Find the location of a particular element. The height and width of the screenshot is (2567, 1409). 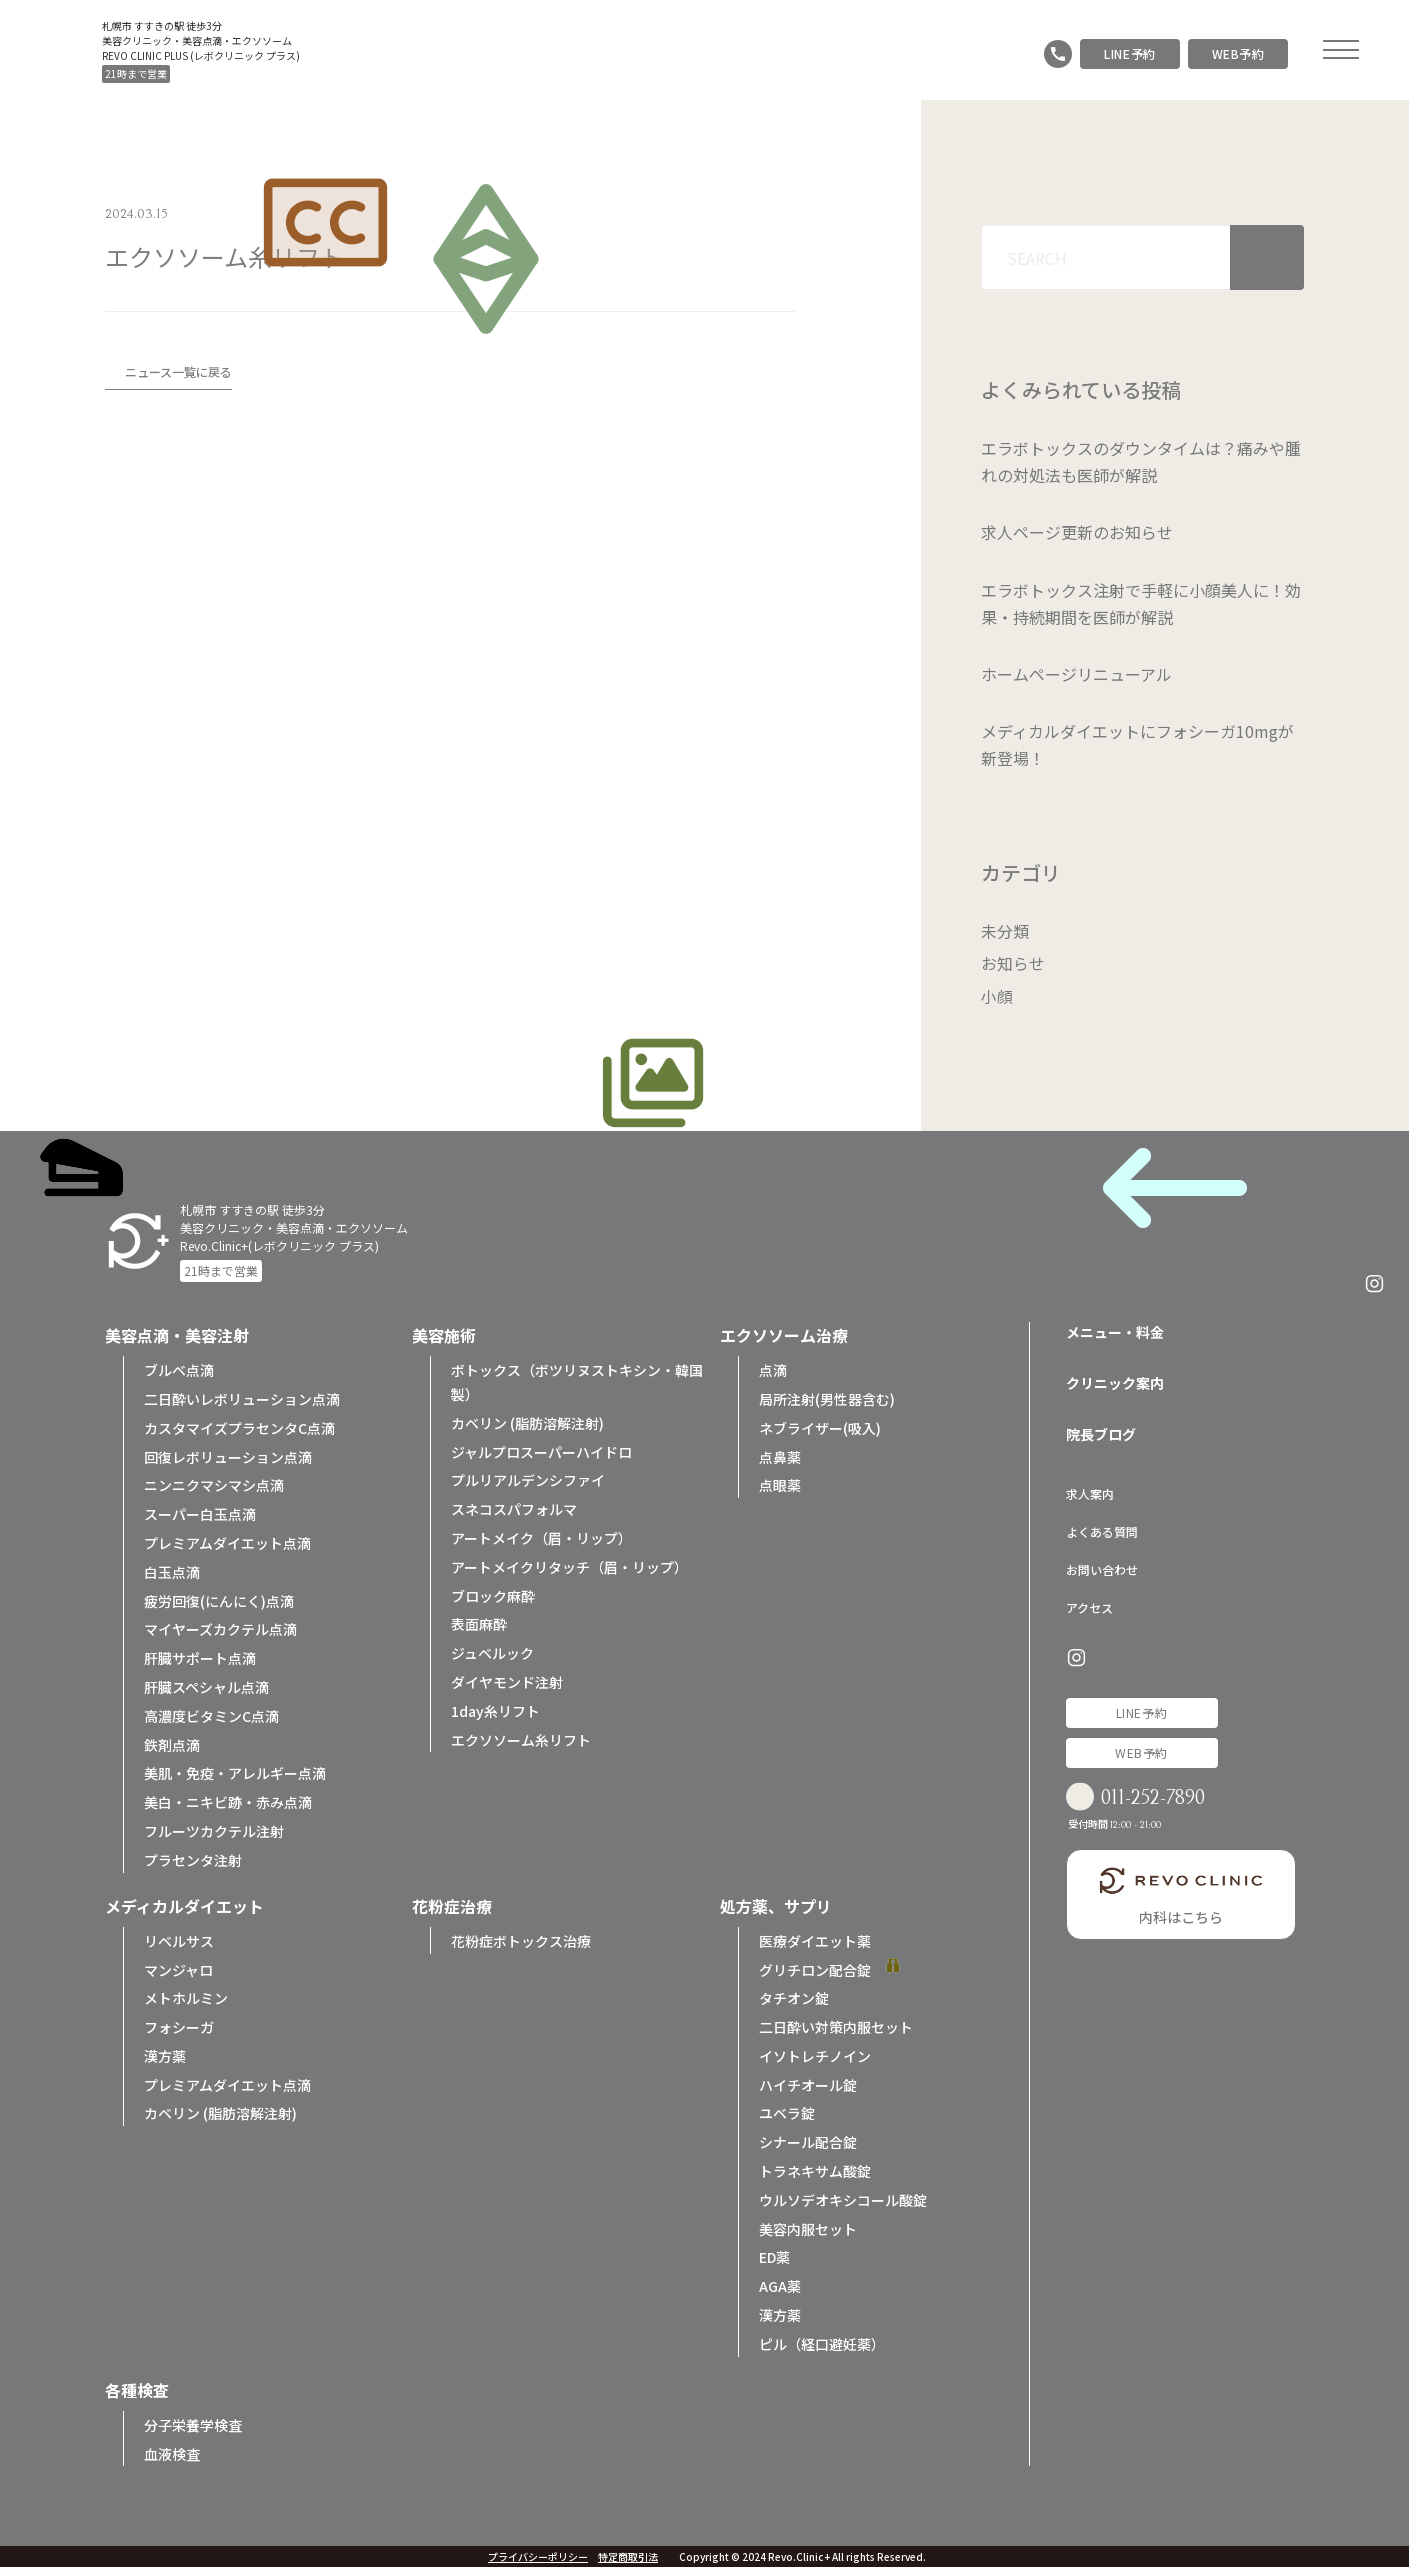

enable closed captions for video content is located at coordinates (325, 222).